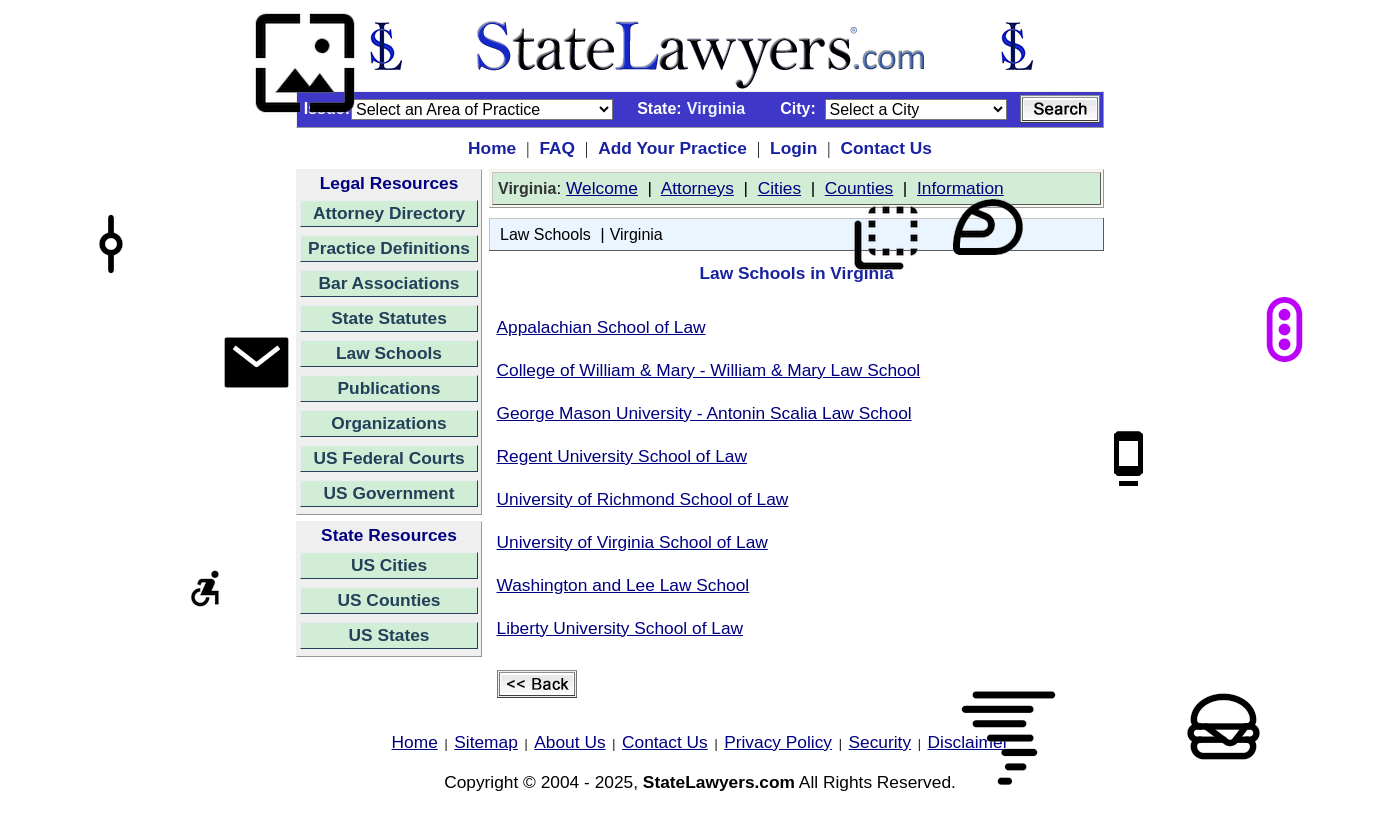  Describe the element at coordinates (1008, 734) in the screenshot. I see `indicates severe weather alert or tornado warning` at that location.